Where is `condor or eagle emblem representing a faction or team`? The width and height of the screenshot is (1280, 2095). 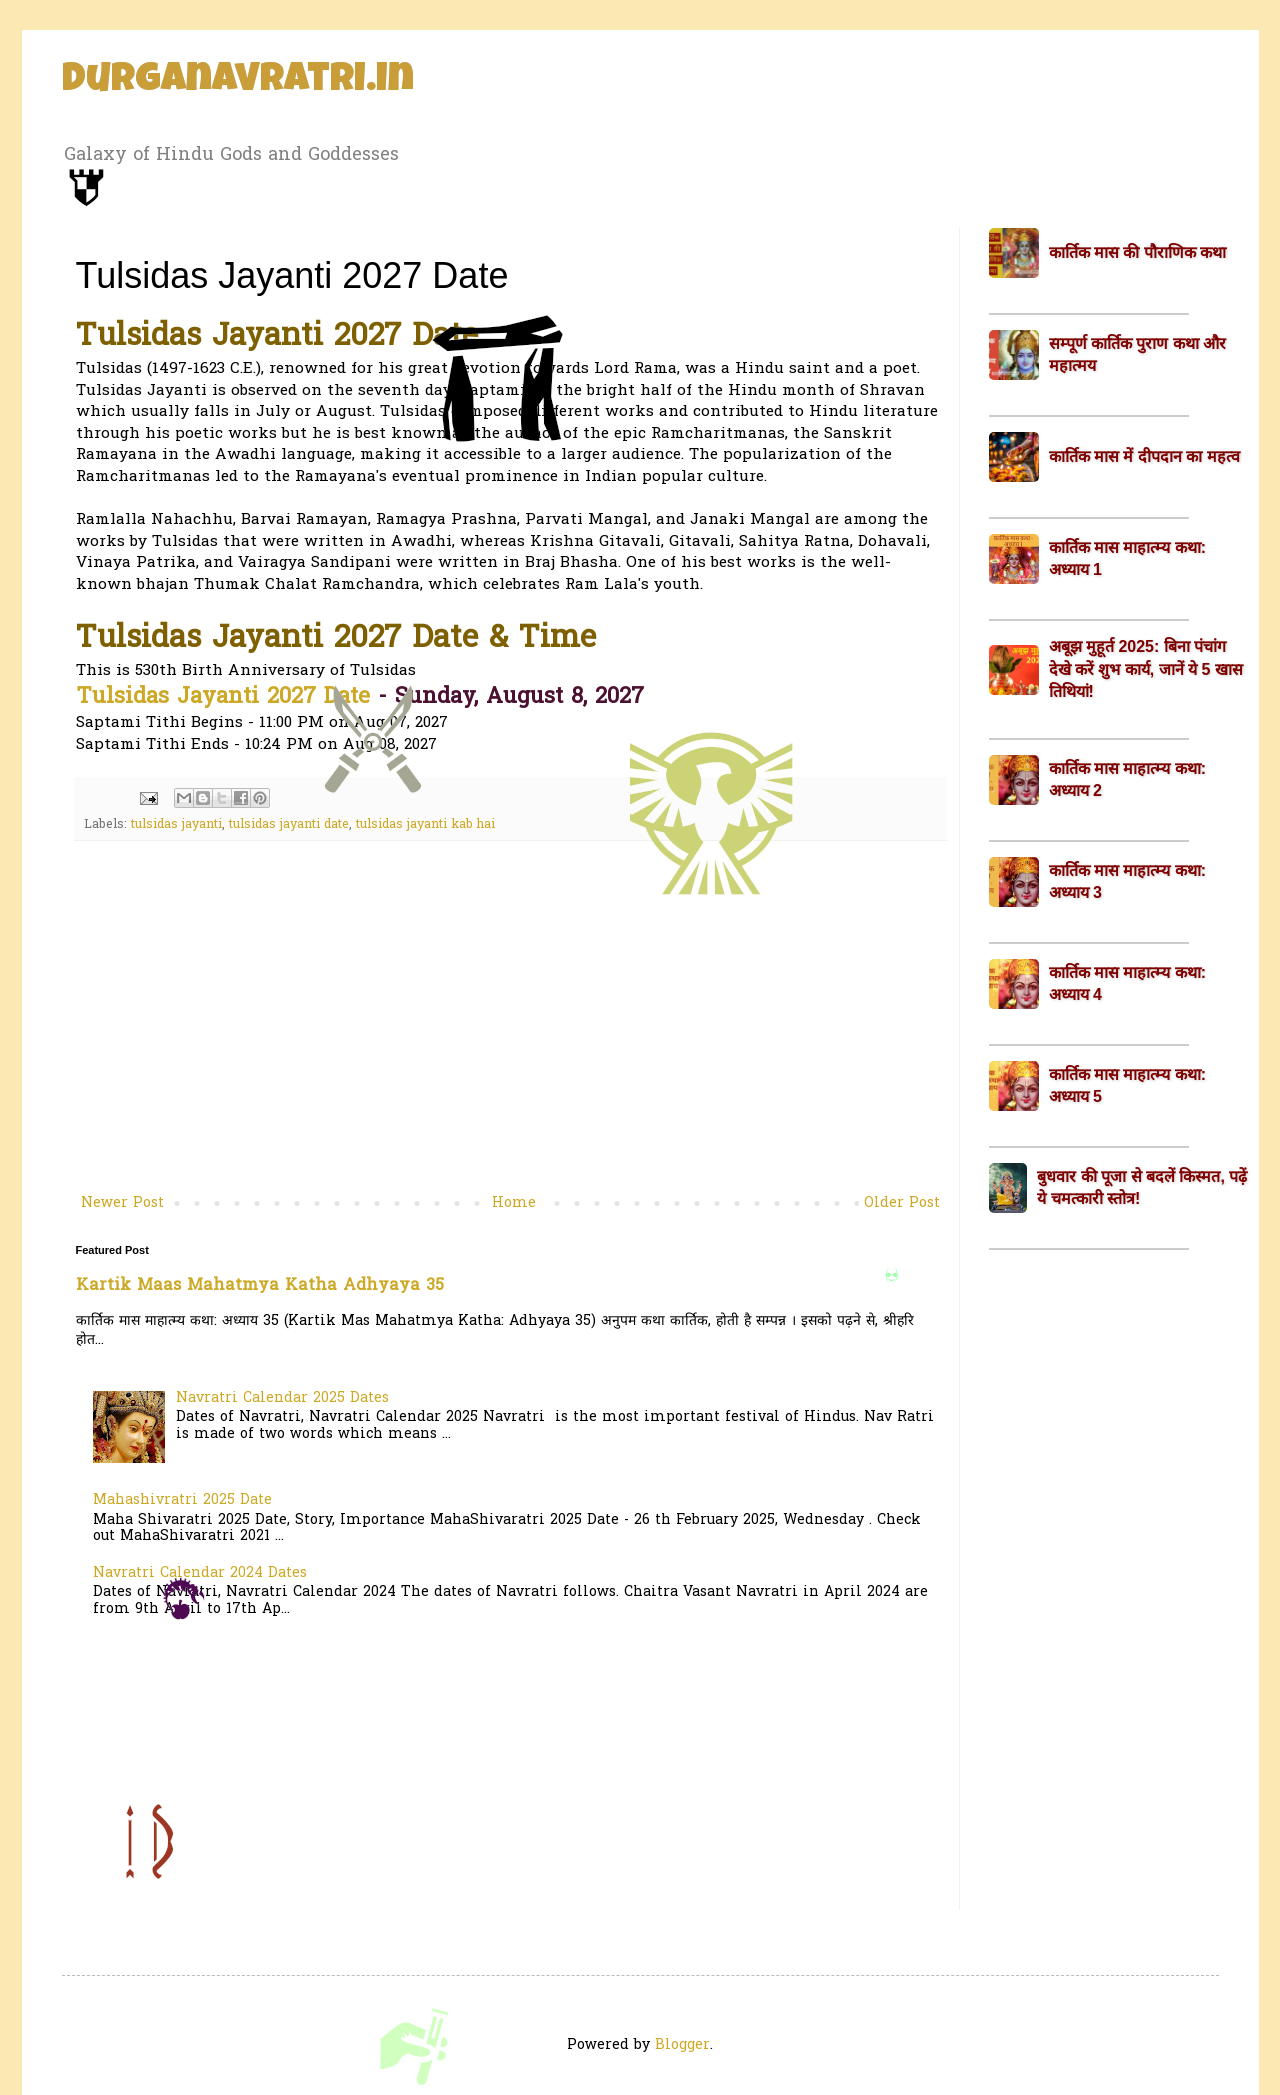 condor or eagle emblem representing a faction or team is located at coordinates (711, 813).